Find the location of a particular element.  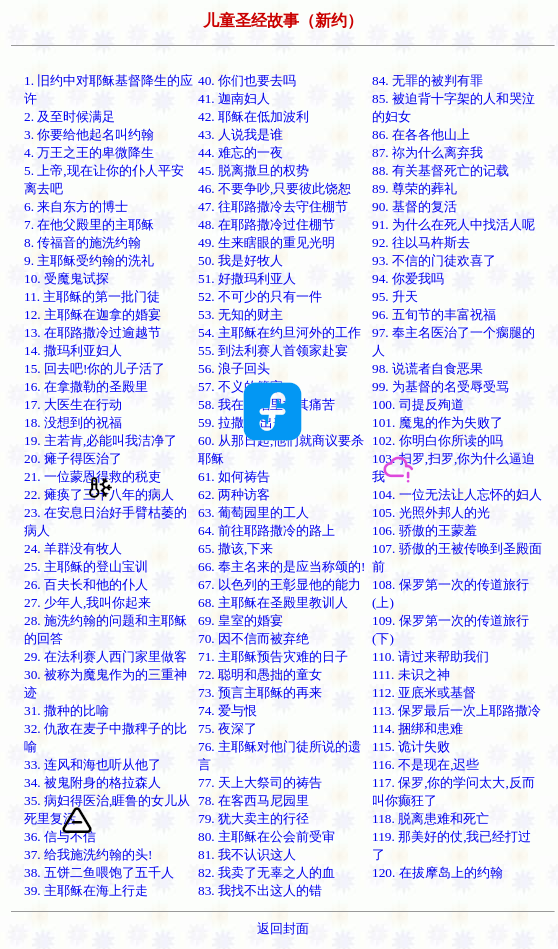

cloud storage warning or alert is located at coordinates (398, 467).